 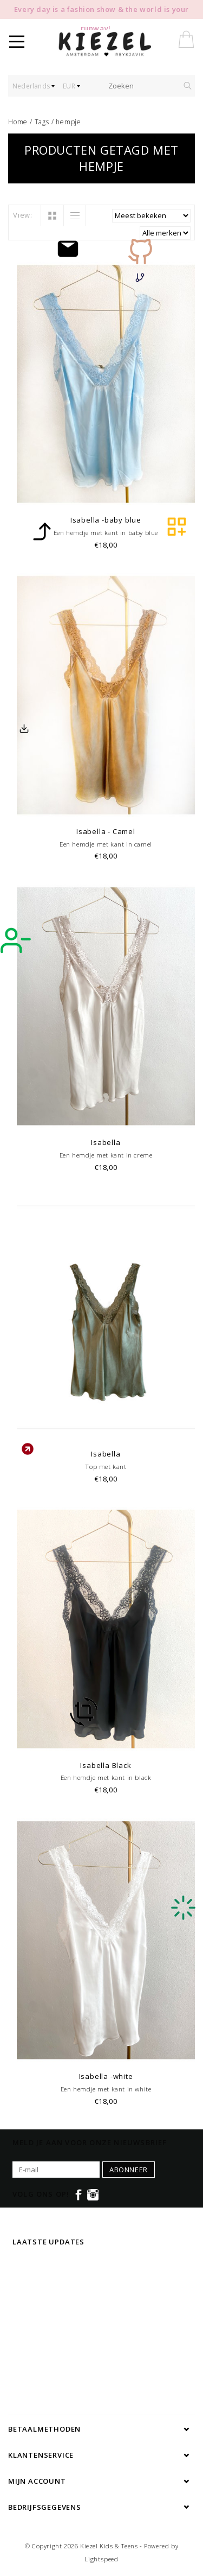 What do you see at coordinates (176, 526) in the screenshot?
I see `add a new category` at bounding box center [176, 526].